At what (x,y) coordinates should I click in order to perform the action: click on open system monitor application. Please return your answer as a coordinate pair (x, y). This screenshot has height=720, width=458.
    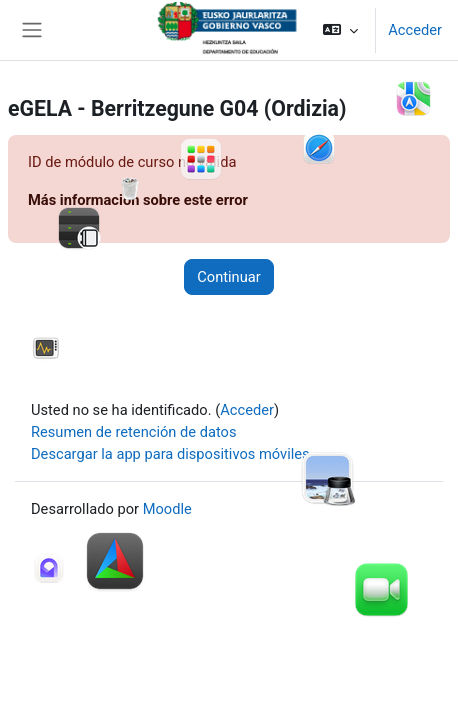
    Looking at the image, I should click on (46, 348).